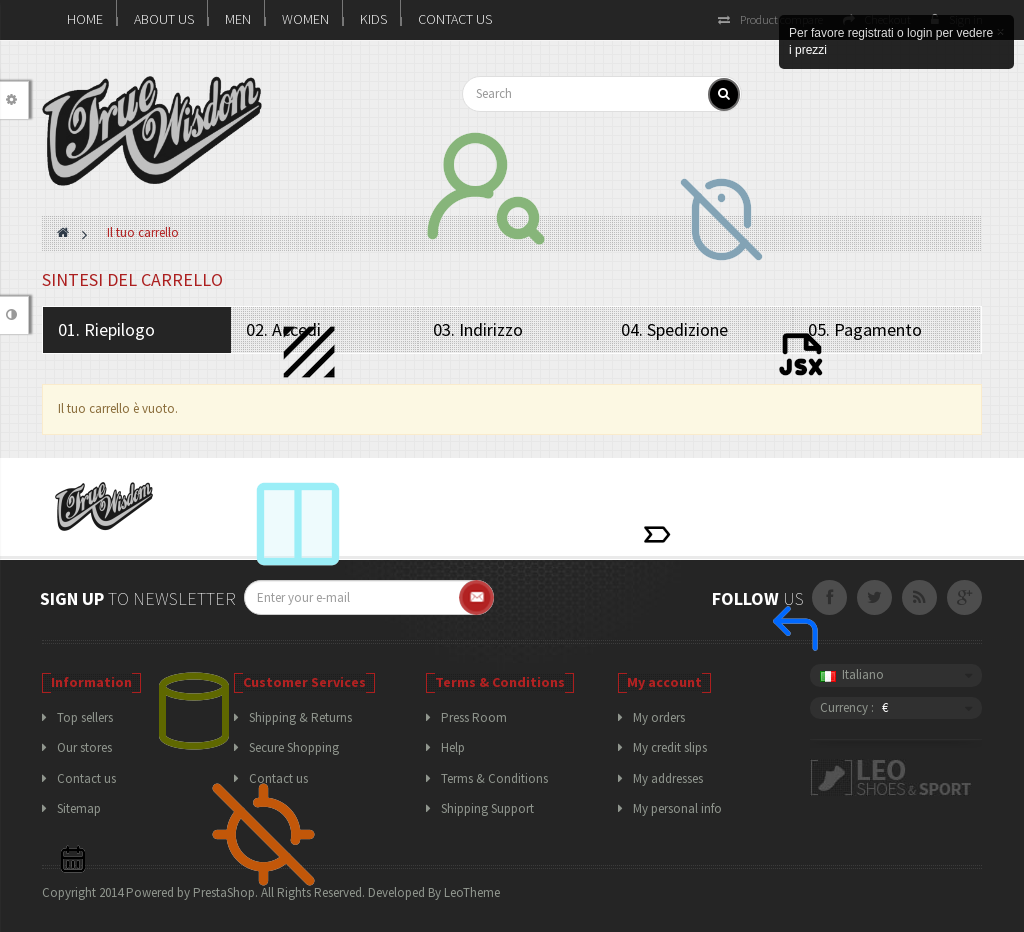  I want to click on mark item as important, so click(656, 534).